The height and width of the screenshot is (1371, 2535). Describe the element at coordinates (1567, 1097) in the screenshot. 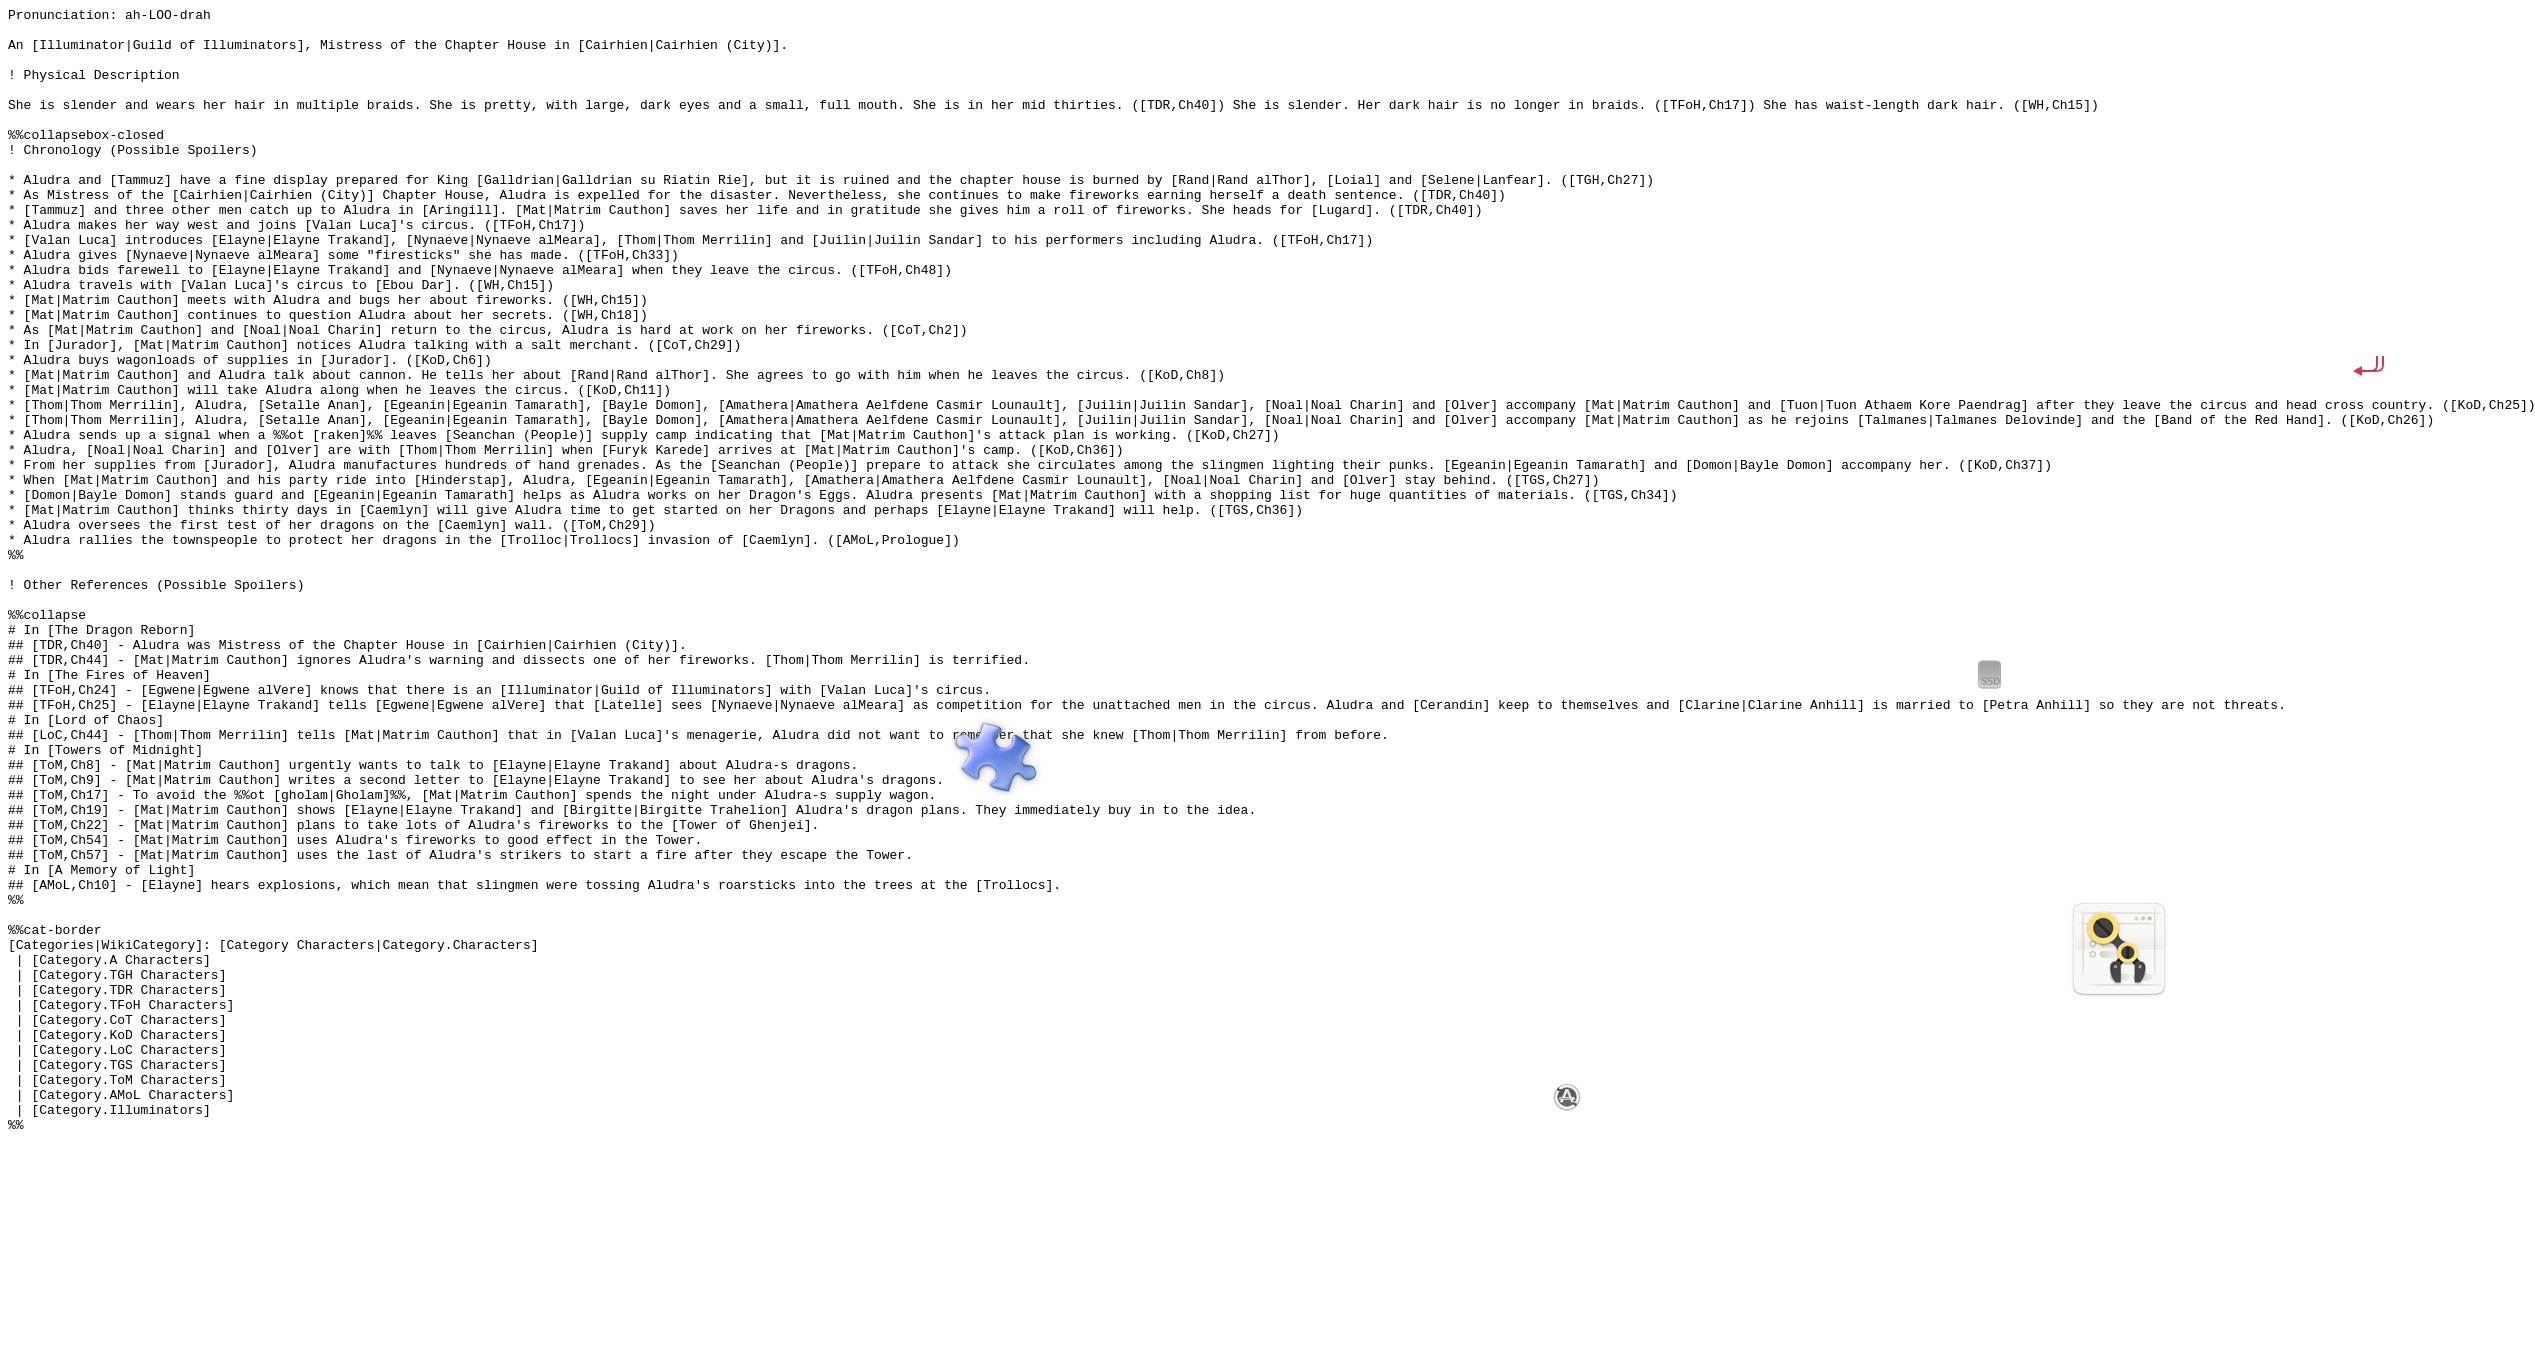

I see `open the software updater application` at that location.